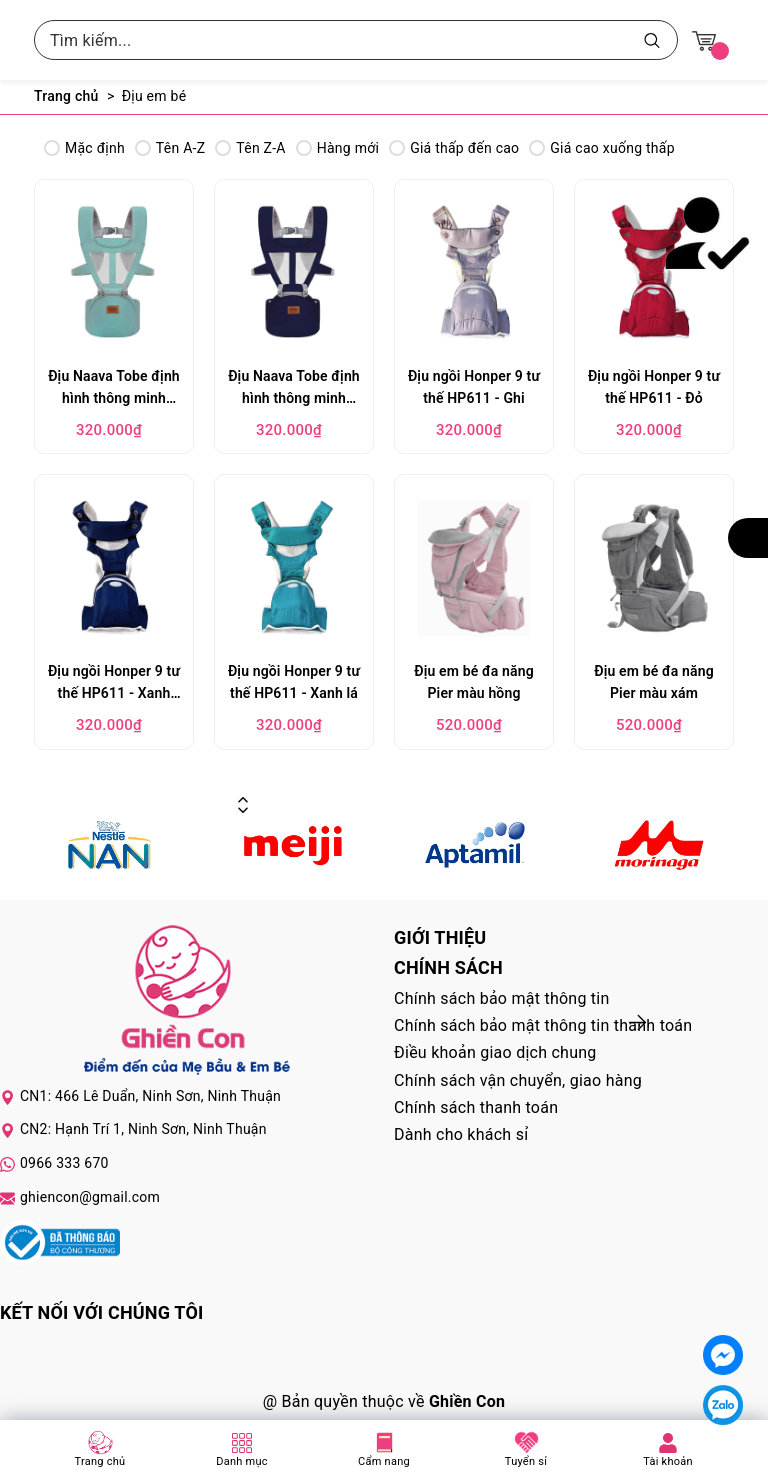  What do you see at coordinates (637, 1022) in the screenshot?
I see `navigate to the next item or page` at bounding box center [637, 1022].